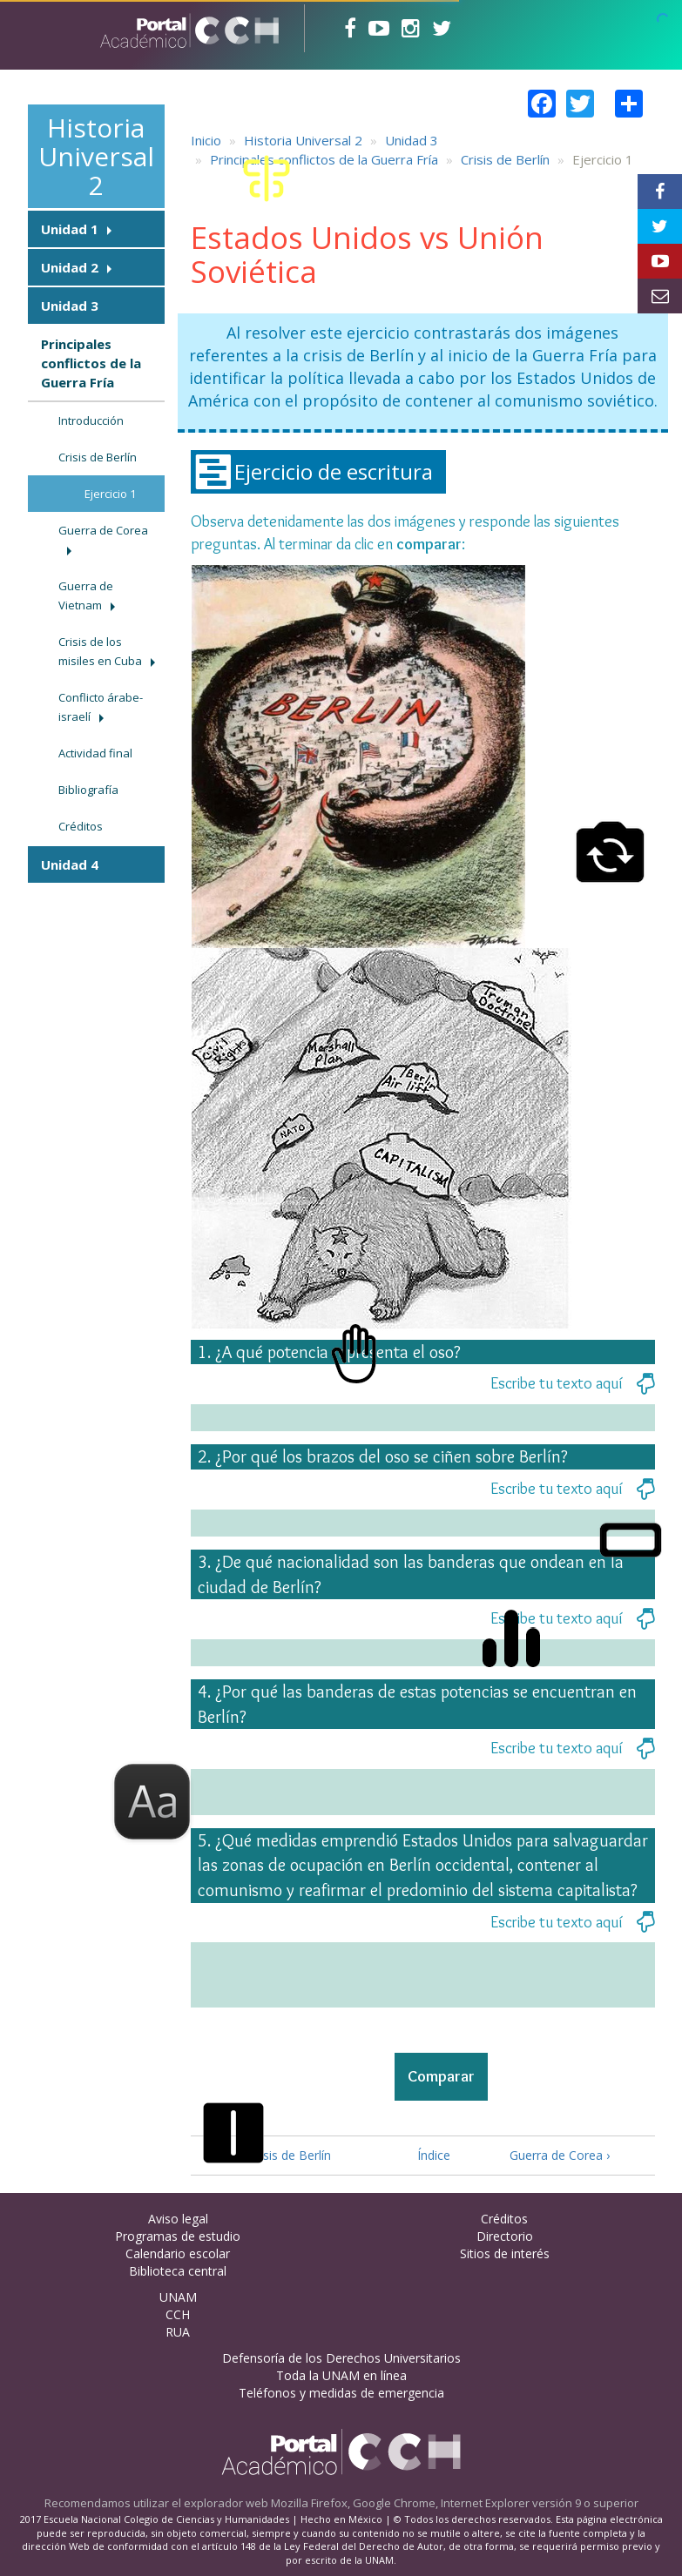  What do you see at coordinates (152, 1801) in the screenshot?
I see `open font management settings` at bounding box center [152, 1801].